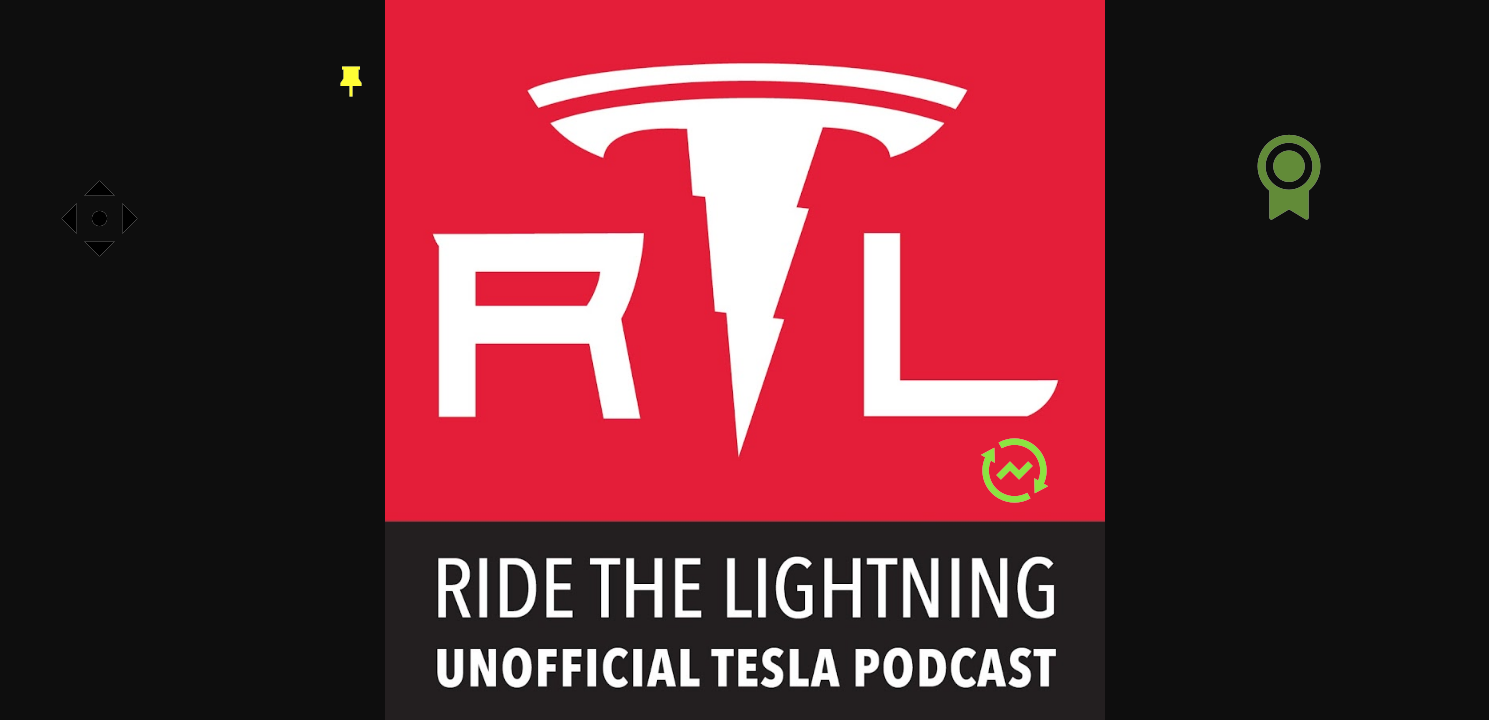  I want to click on exchange or transfer funds between accounts, so click(1014, 470).